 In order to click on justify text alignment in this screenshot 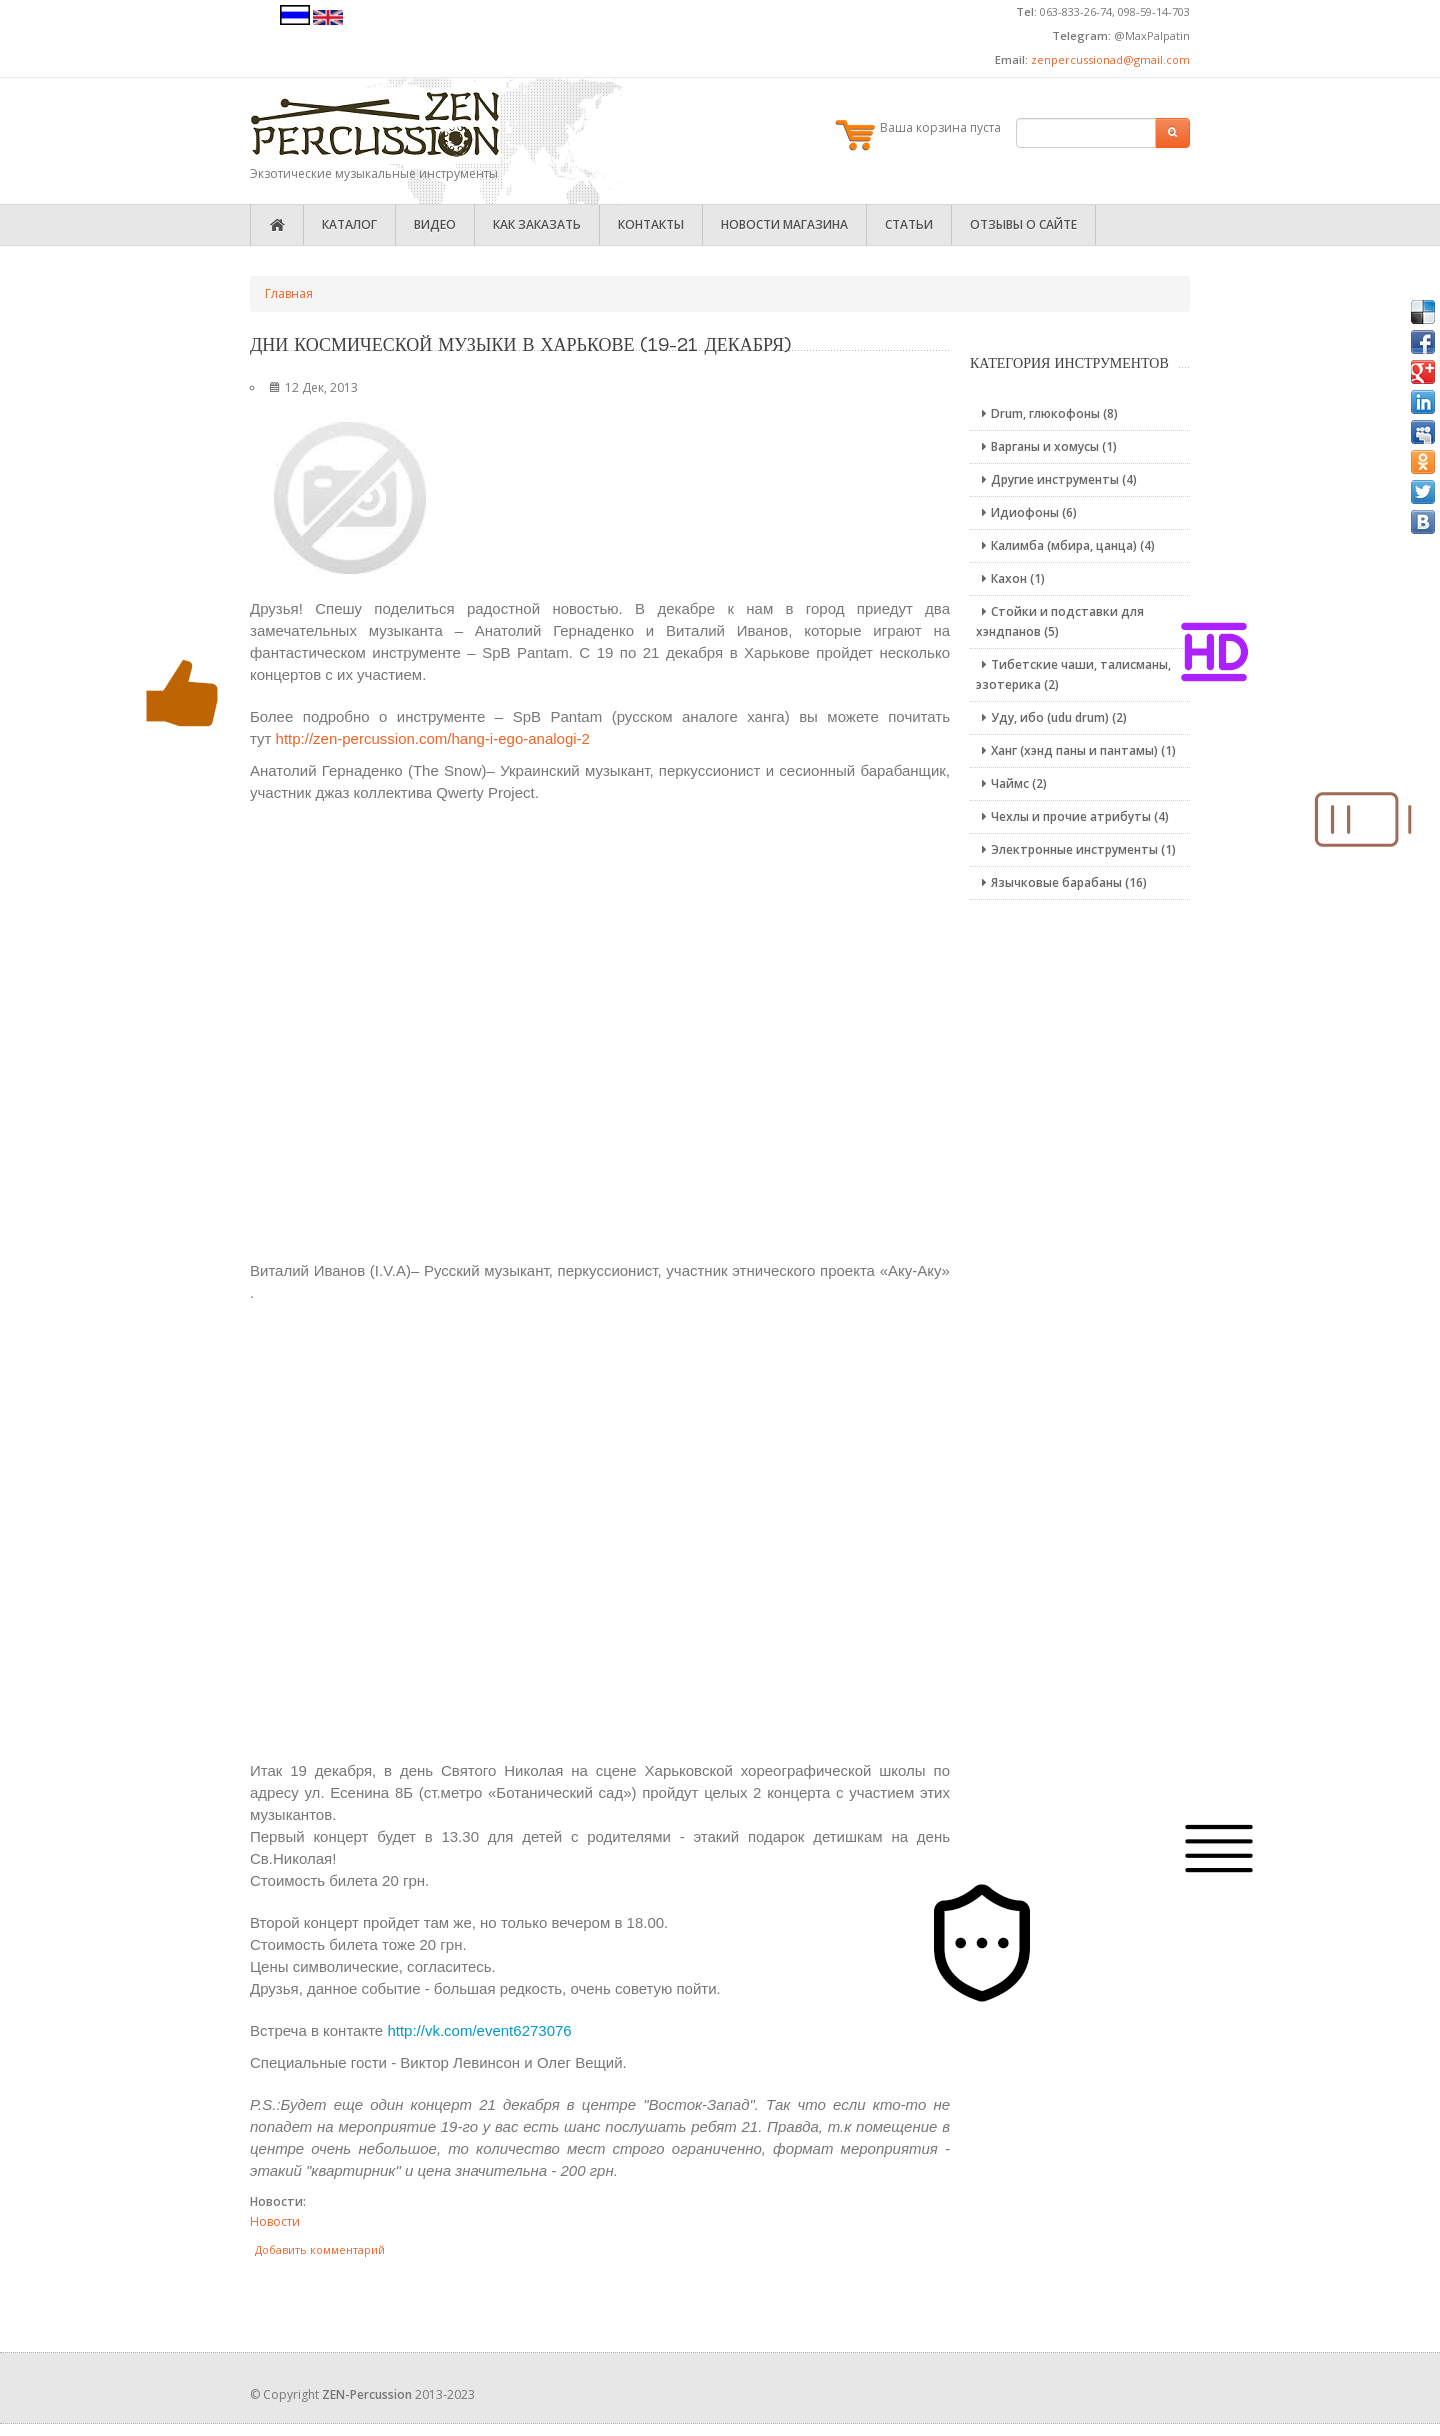, I will do `click(1219, 1850)`.